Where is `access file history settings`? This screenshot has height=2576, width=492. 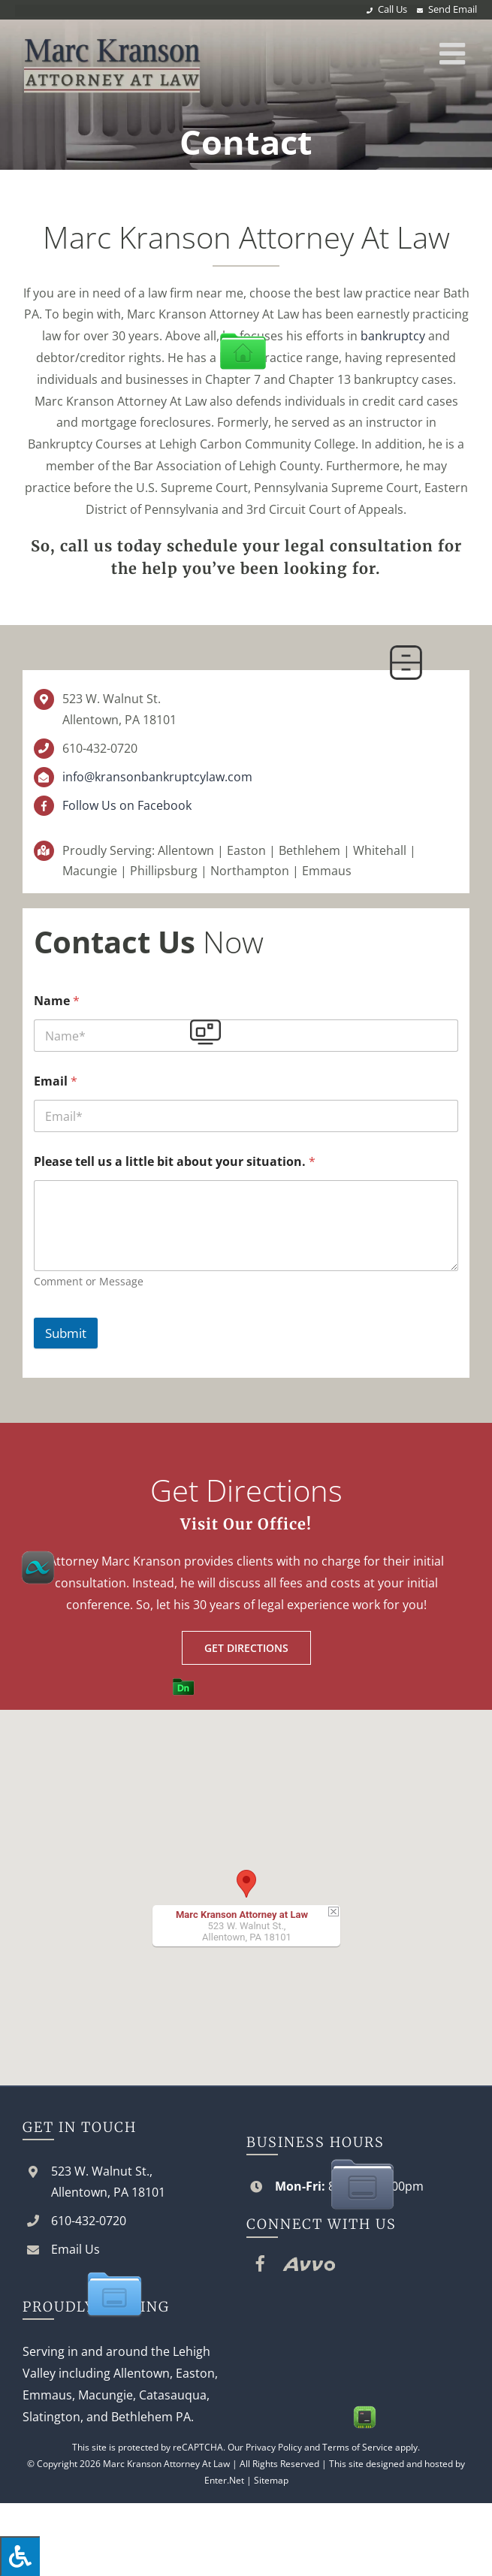
access file history settings is located at coordinates (406, 663).